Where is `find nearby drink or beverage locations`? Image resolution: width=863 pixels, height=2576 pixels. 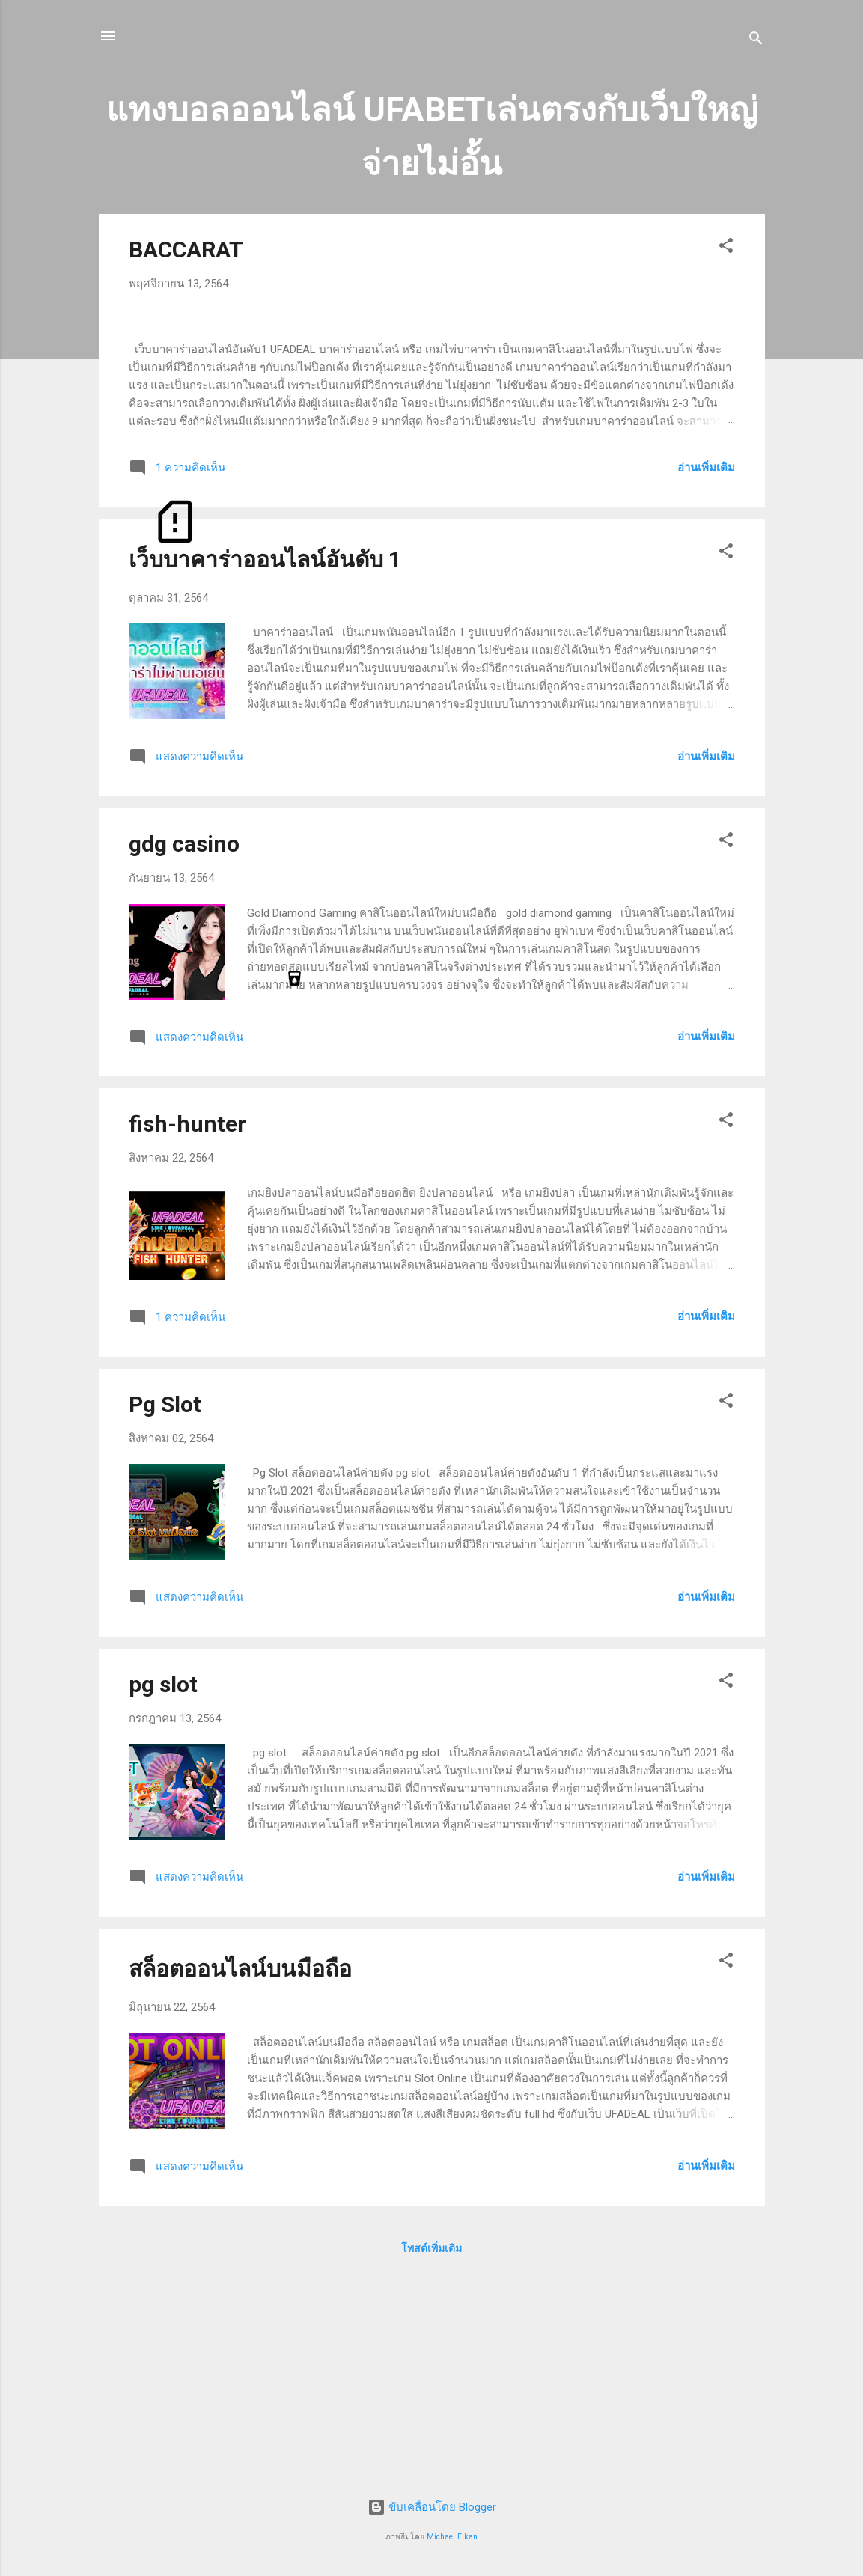 find nearby drink or beverage locations is located at coordinates (294, 978).